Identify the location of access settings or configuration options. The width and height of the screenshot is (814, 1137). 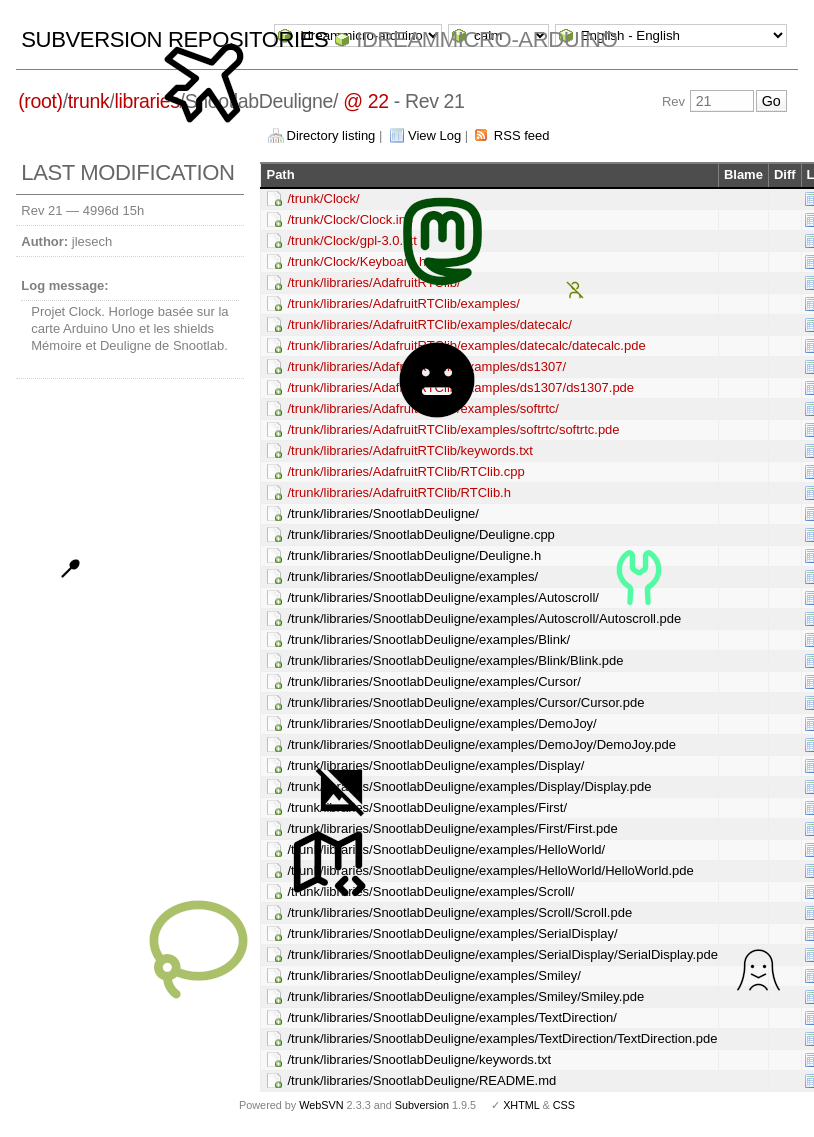
(639, 577).